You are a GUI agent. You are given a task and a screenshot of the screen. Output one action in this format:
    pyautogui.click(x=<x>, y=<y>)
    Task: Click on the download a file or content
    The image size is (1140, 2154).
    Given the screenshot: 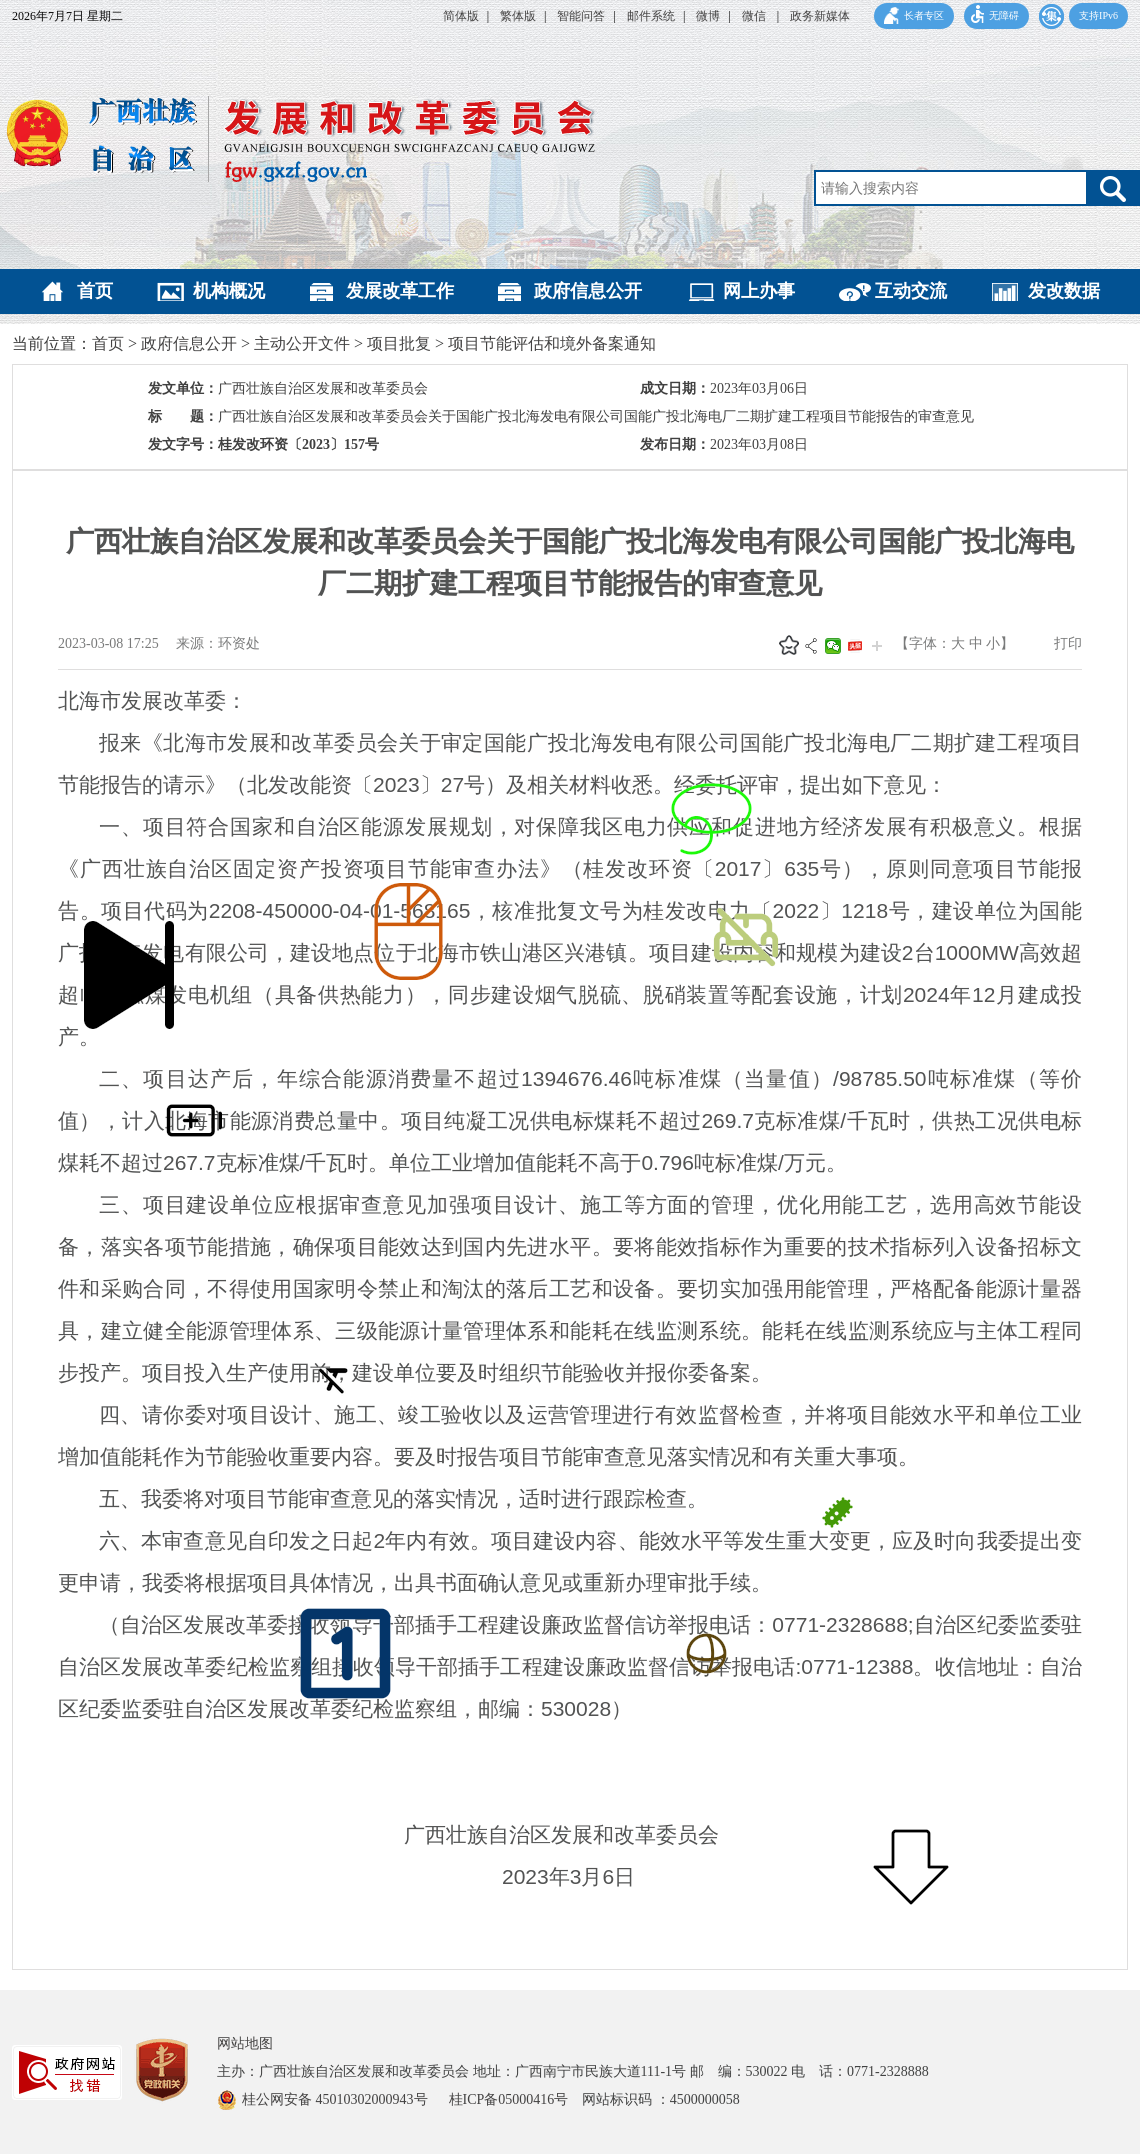 What is the action you would take?
    pyautogui.click(x=911, y=1864)
    